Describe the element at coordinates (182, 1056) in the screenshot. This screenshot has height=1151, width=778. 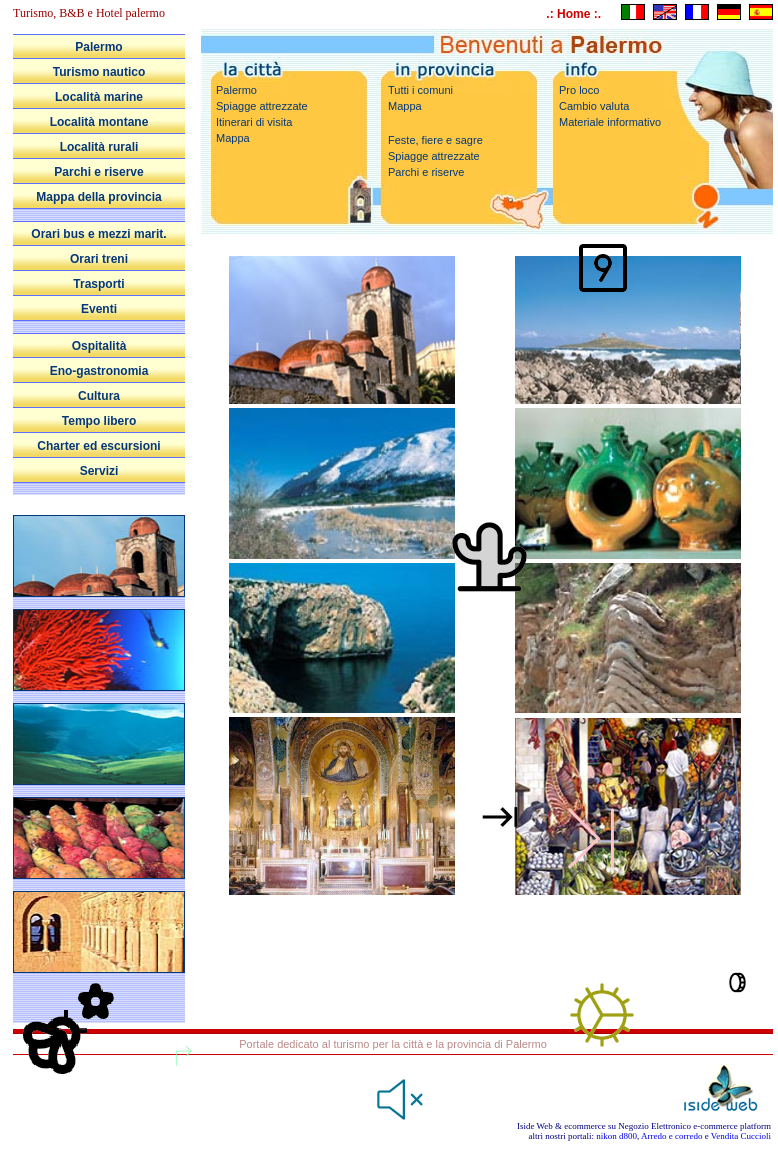
I see `redirect or forward content` at that location.